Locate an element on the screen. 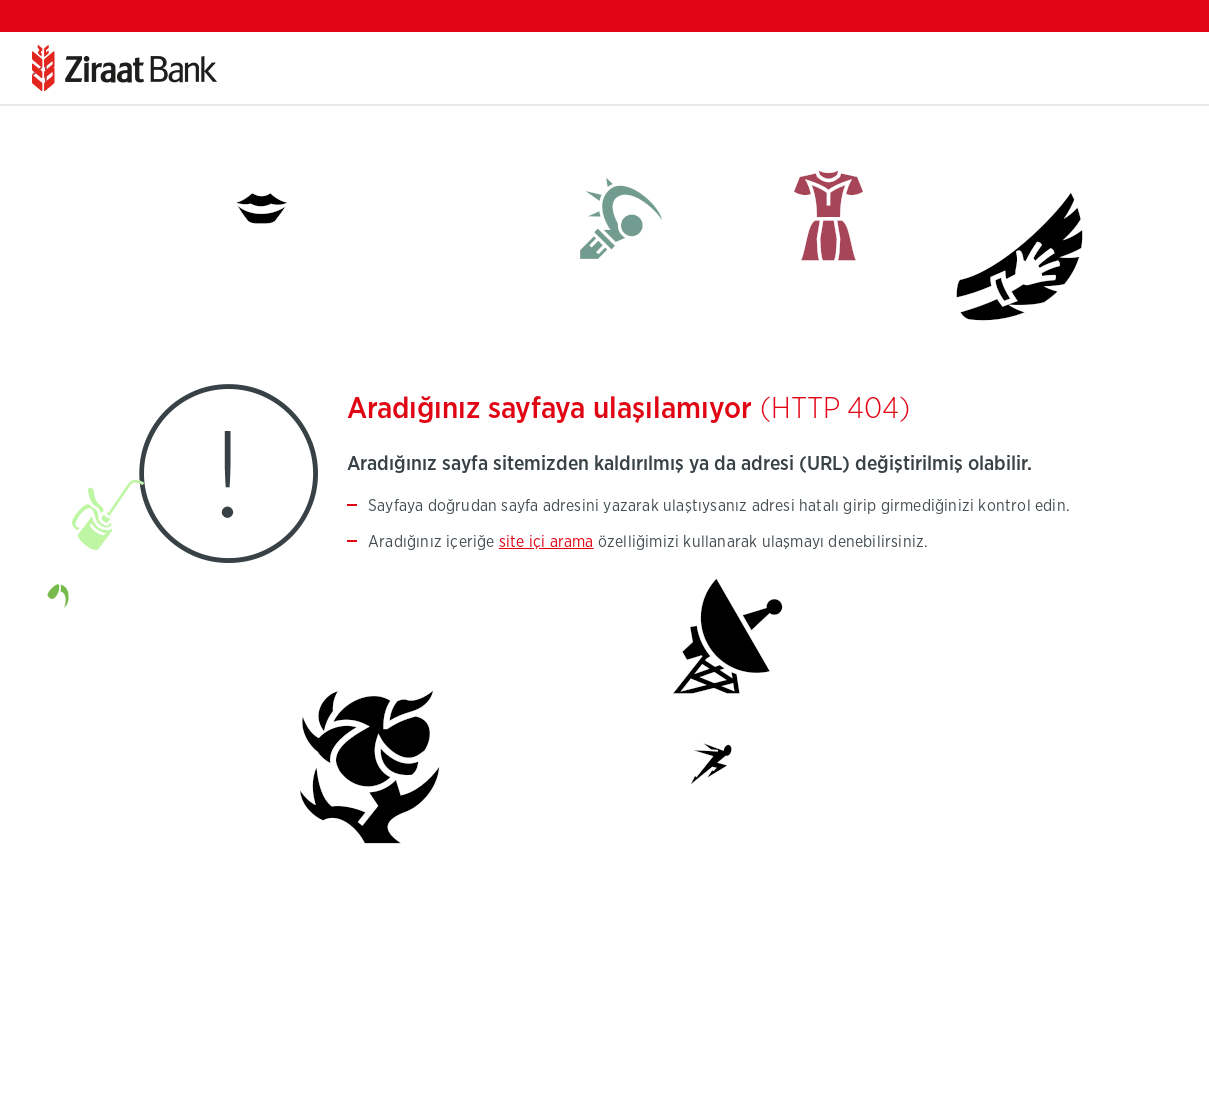 This screenshot has height=1104, width=1209. view travel outfit options is located at coordinates (828, 214).